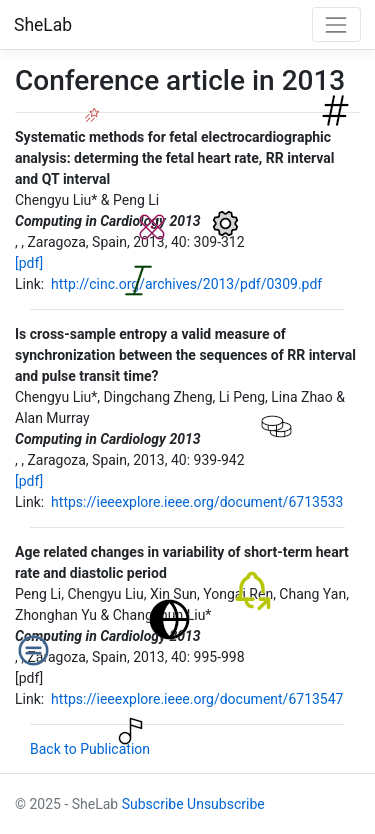 Image resolution: width=375 pixels, height=834 pixels. I want to click on access health or first aid settings, so click(152, 227).